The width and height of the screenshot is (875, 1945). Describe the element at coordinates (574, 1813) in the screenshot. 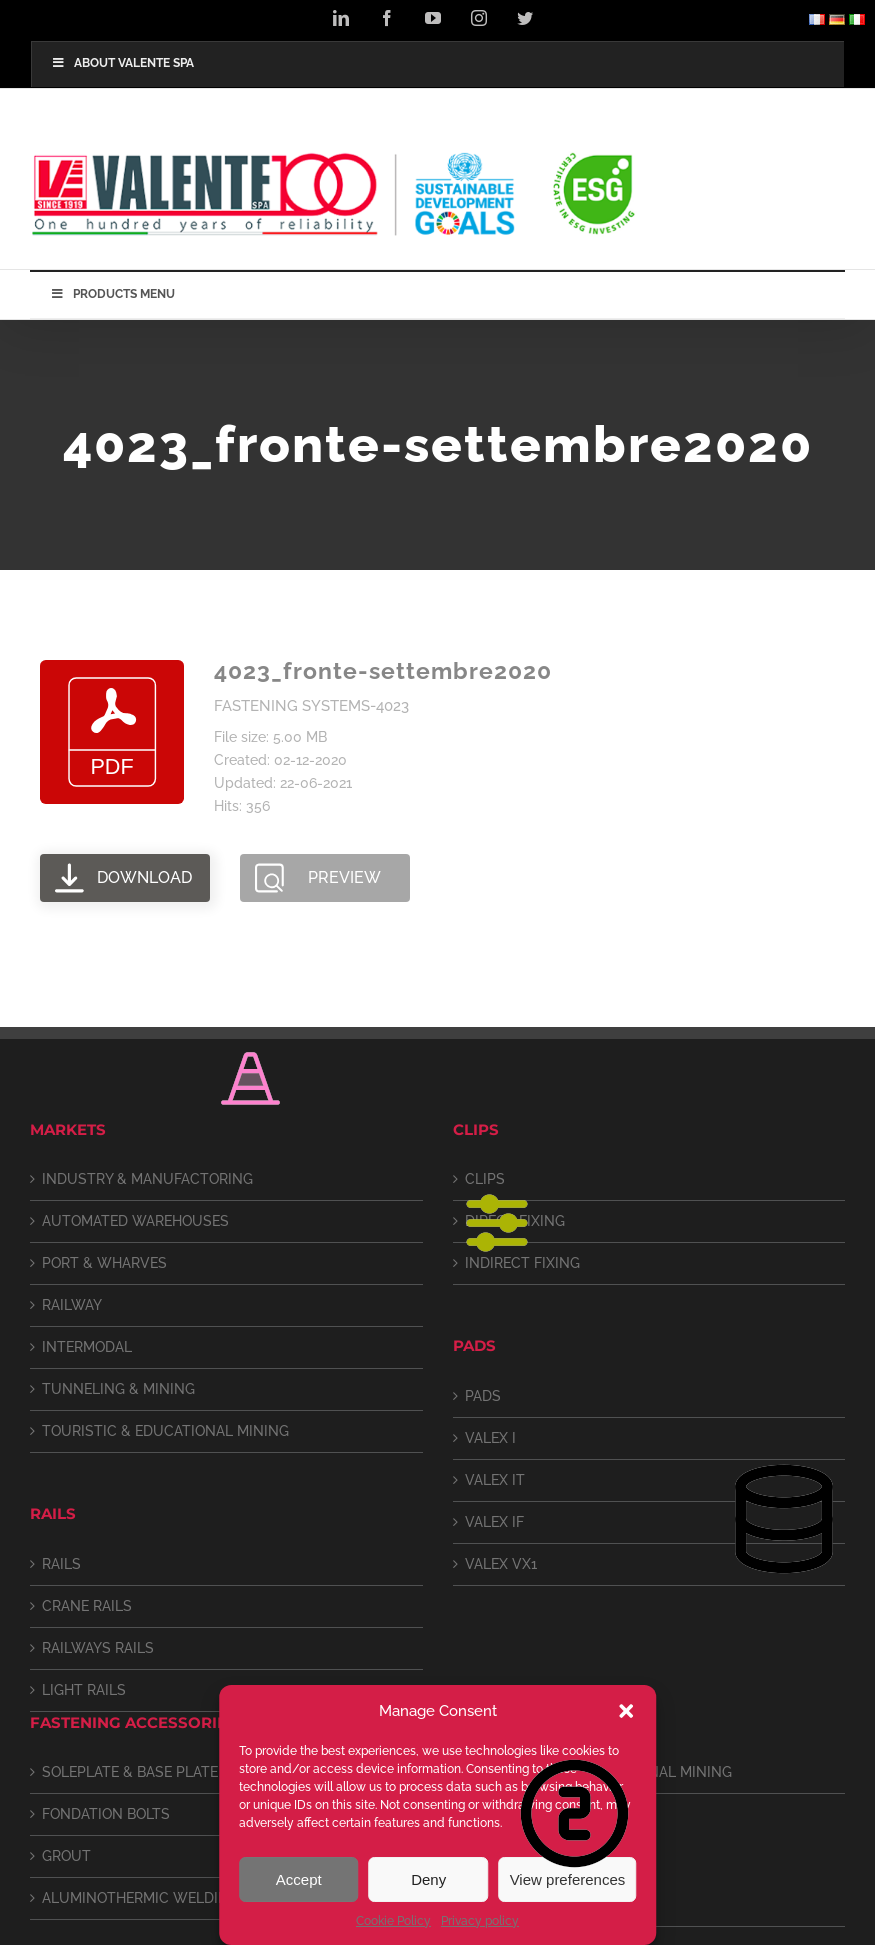

I see `indicates step 2 in a multi-step process` at that location.